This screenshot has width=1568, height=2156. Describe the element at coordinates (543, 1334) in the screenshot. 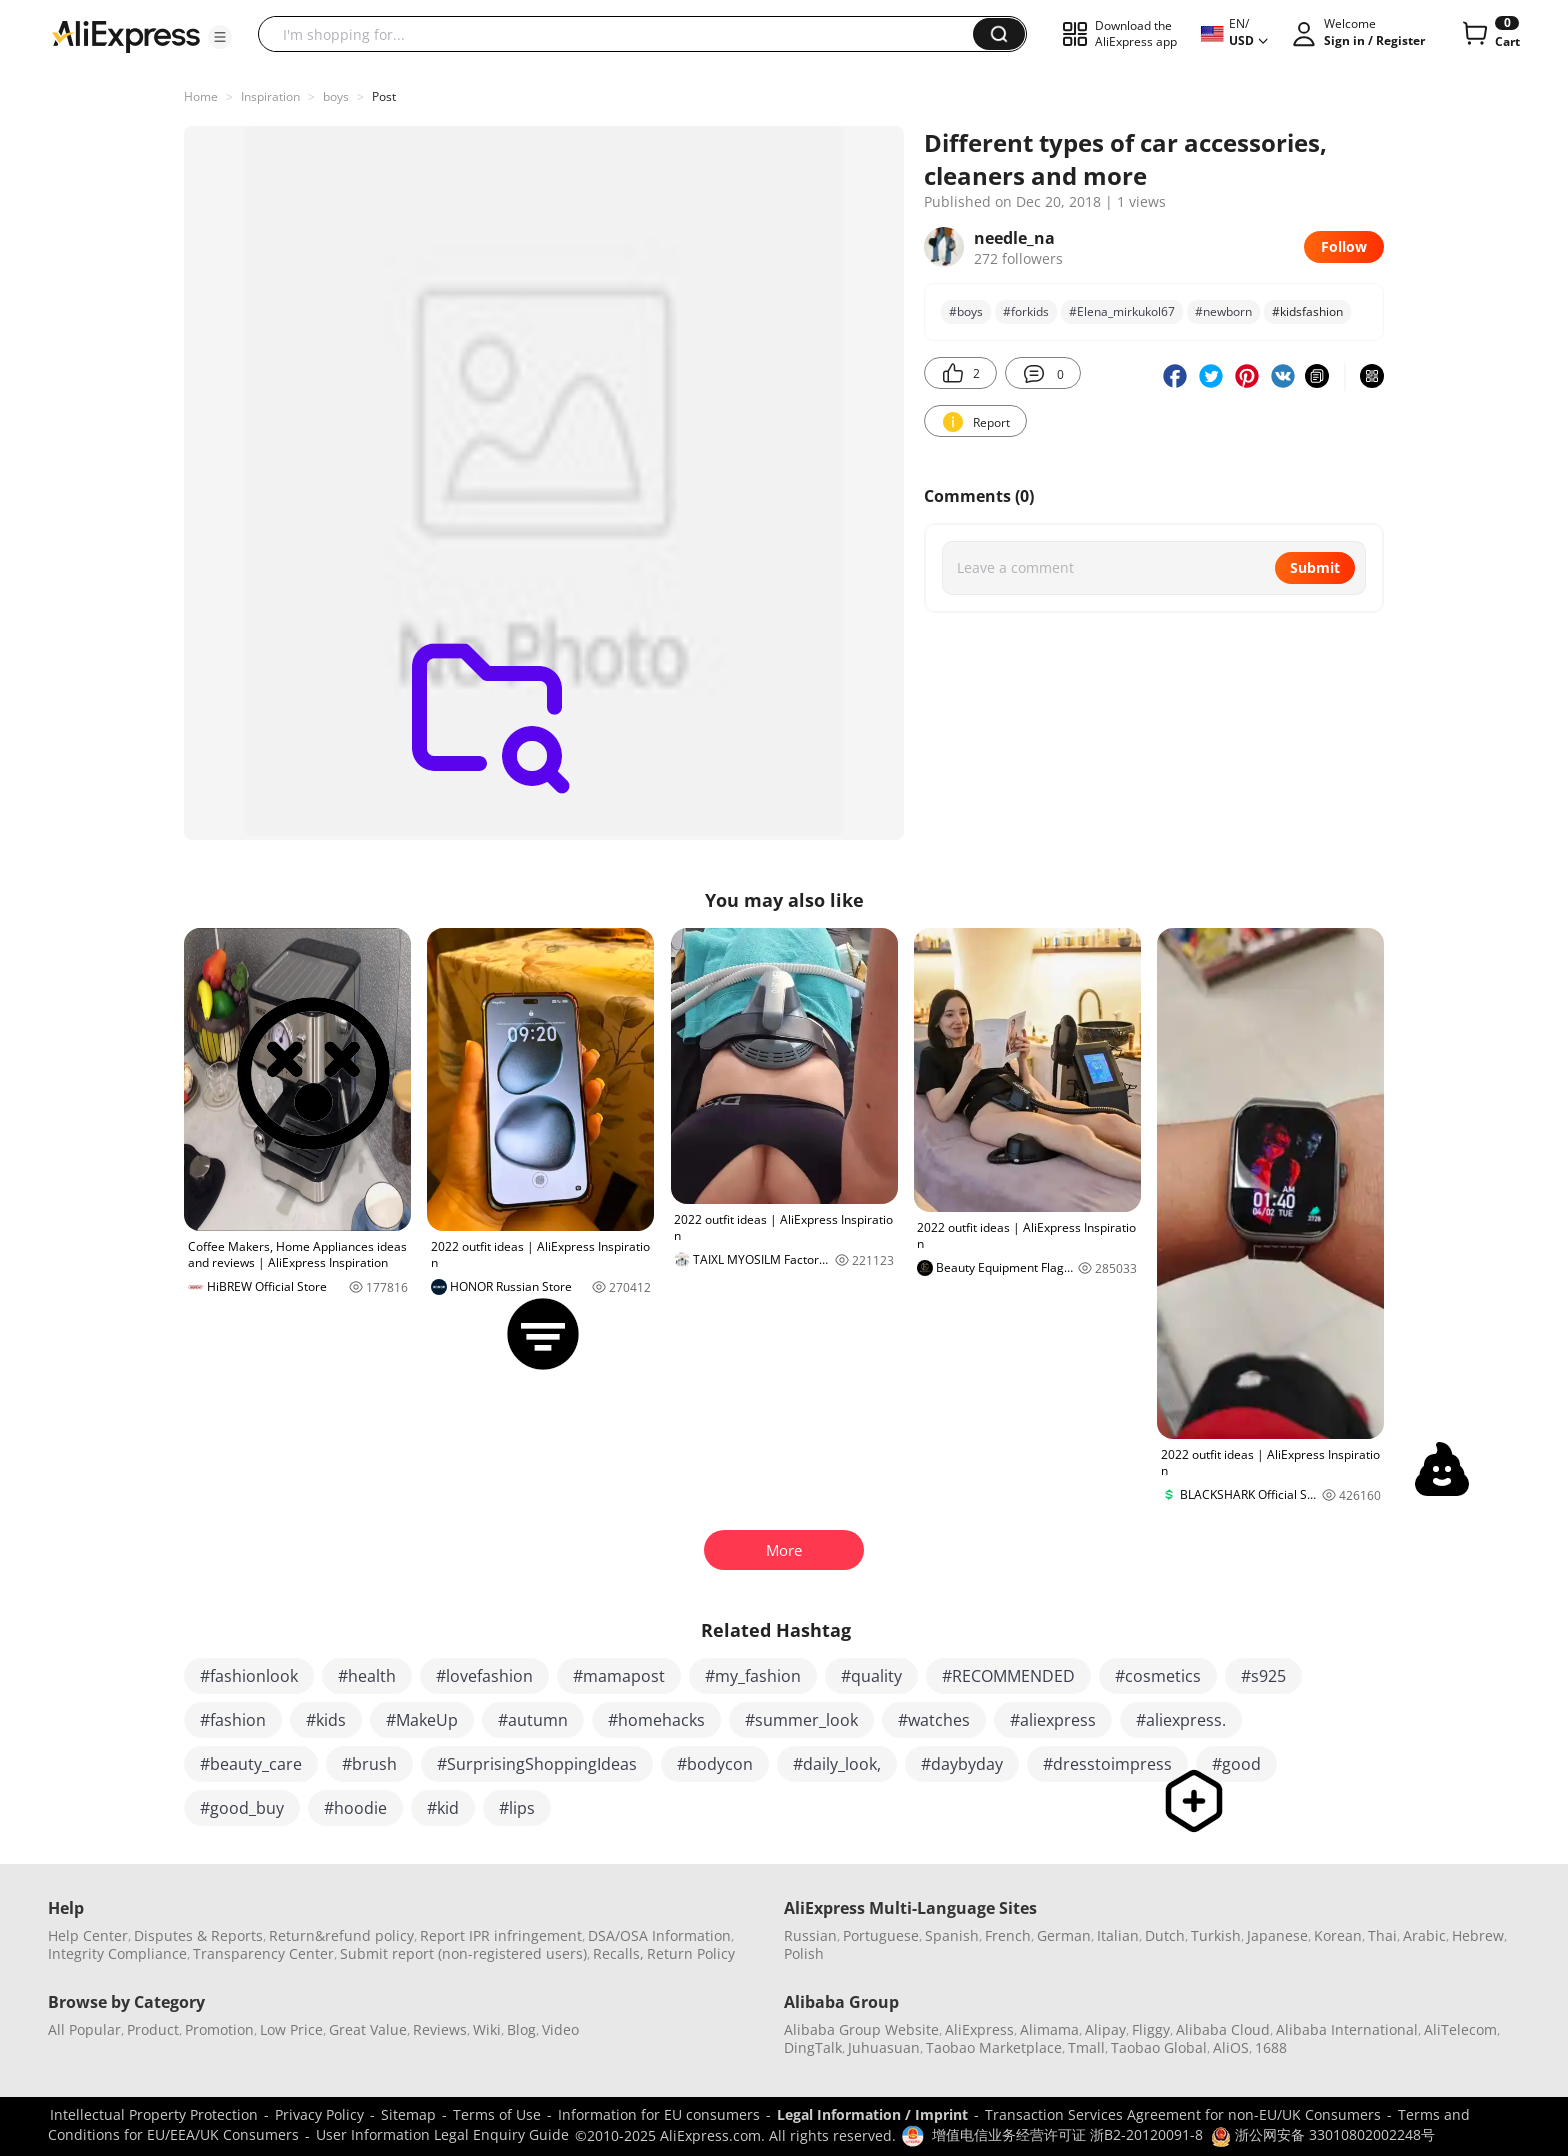

I see `filter or sort content` at that location.